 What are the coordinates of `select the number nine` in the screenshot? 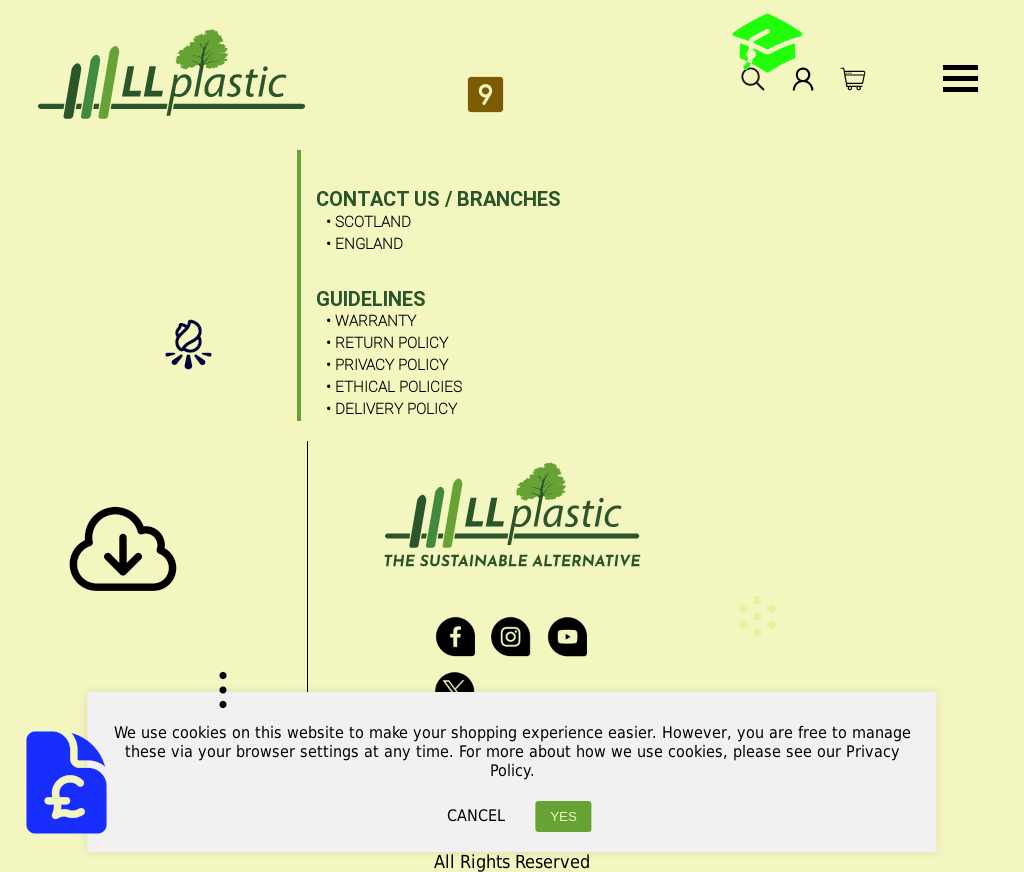 It's located at (485, 94).